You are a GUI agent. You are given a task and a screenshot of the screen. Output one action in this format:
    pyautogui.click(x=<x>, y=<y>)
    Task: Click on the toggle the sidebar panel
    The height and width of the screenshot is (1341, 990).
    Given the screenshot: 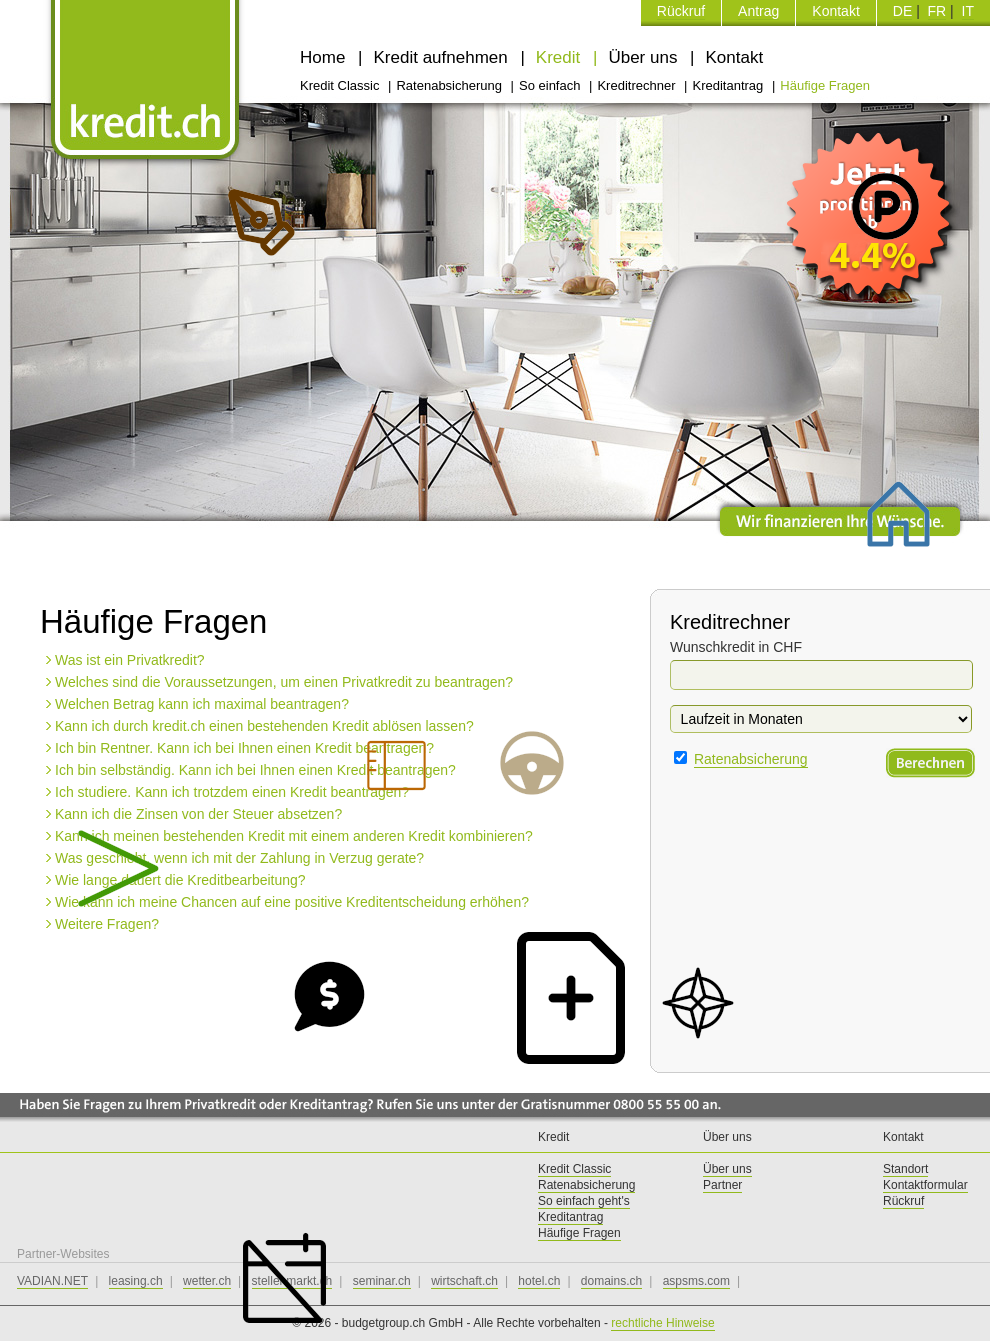 What is the action you would take?
    pyautogui.click(x=396, y=765)
    